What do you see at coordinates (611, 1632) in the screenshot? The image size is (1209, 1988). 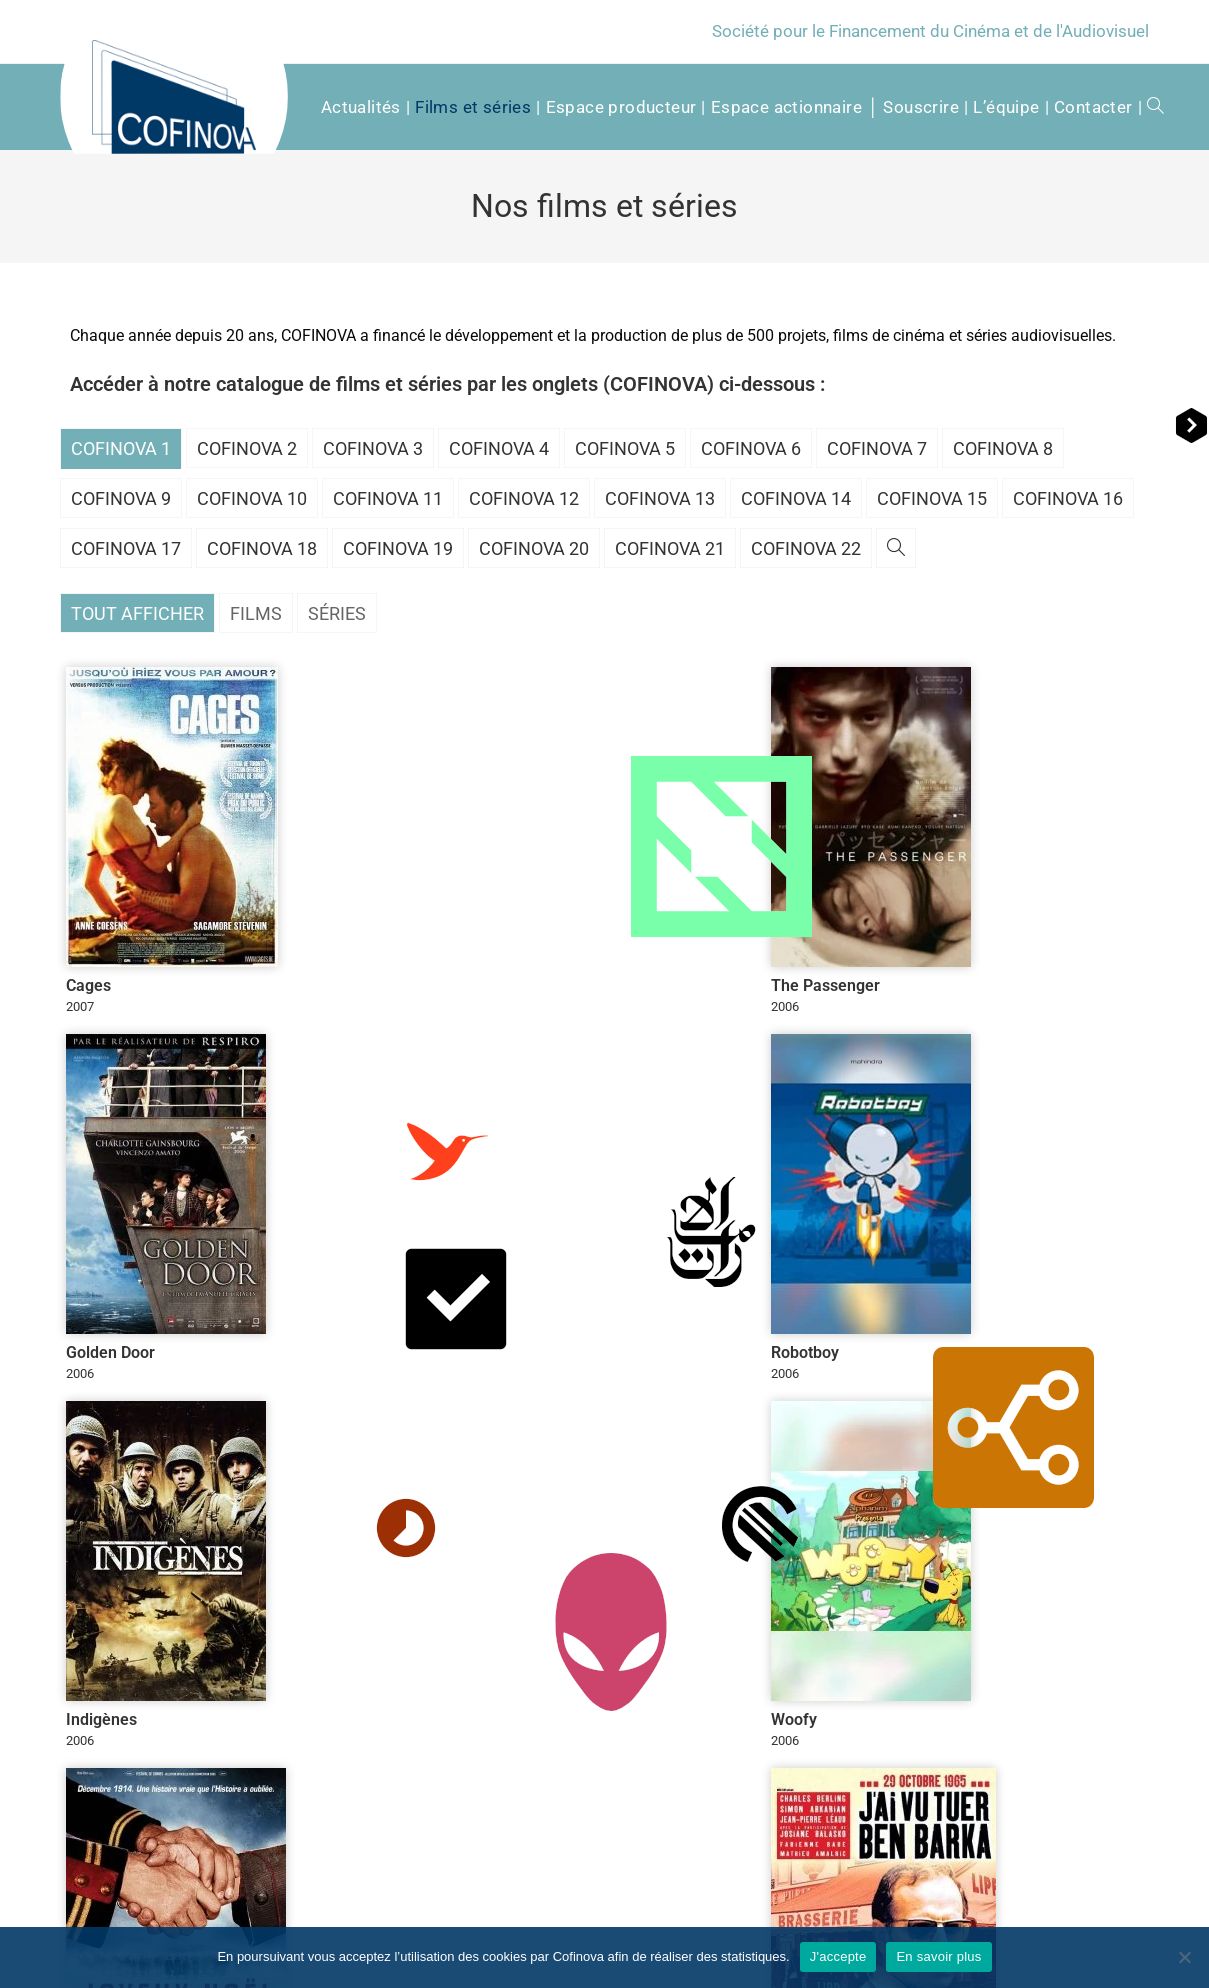 I see `Alienware brand logo` at bounding box center [611, 1632].